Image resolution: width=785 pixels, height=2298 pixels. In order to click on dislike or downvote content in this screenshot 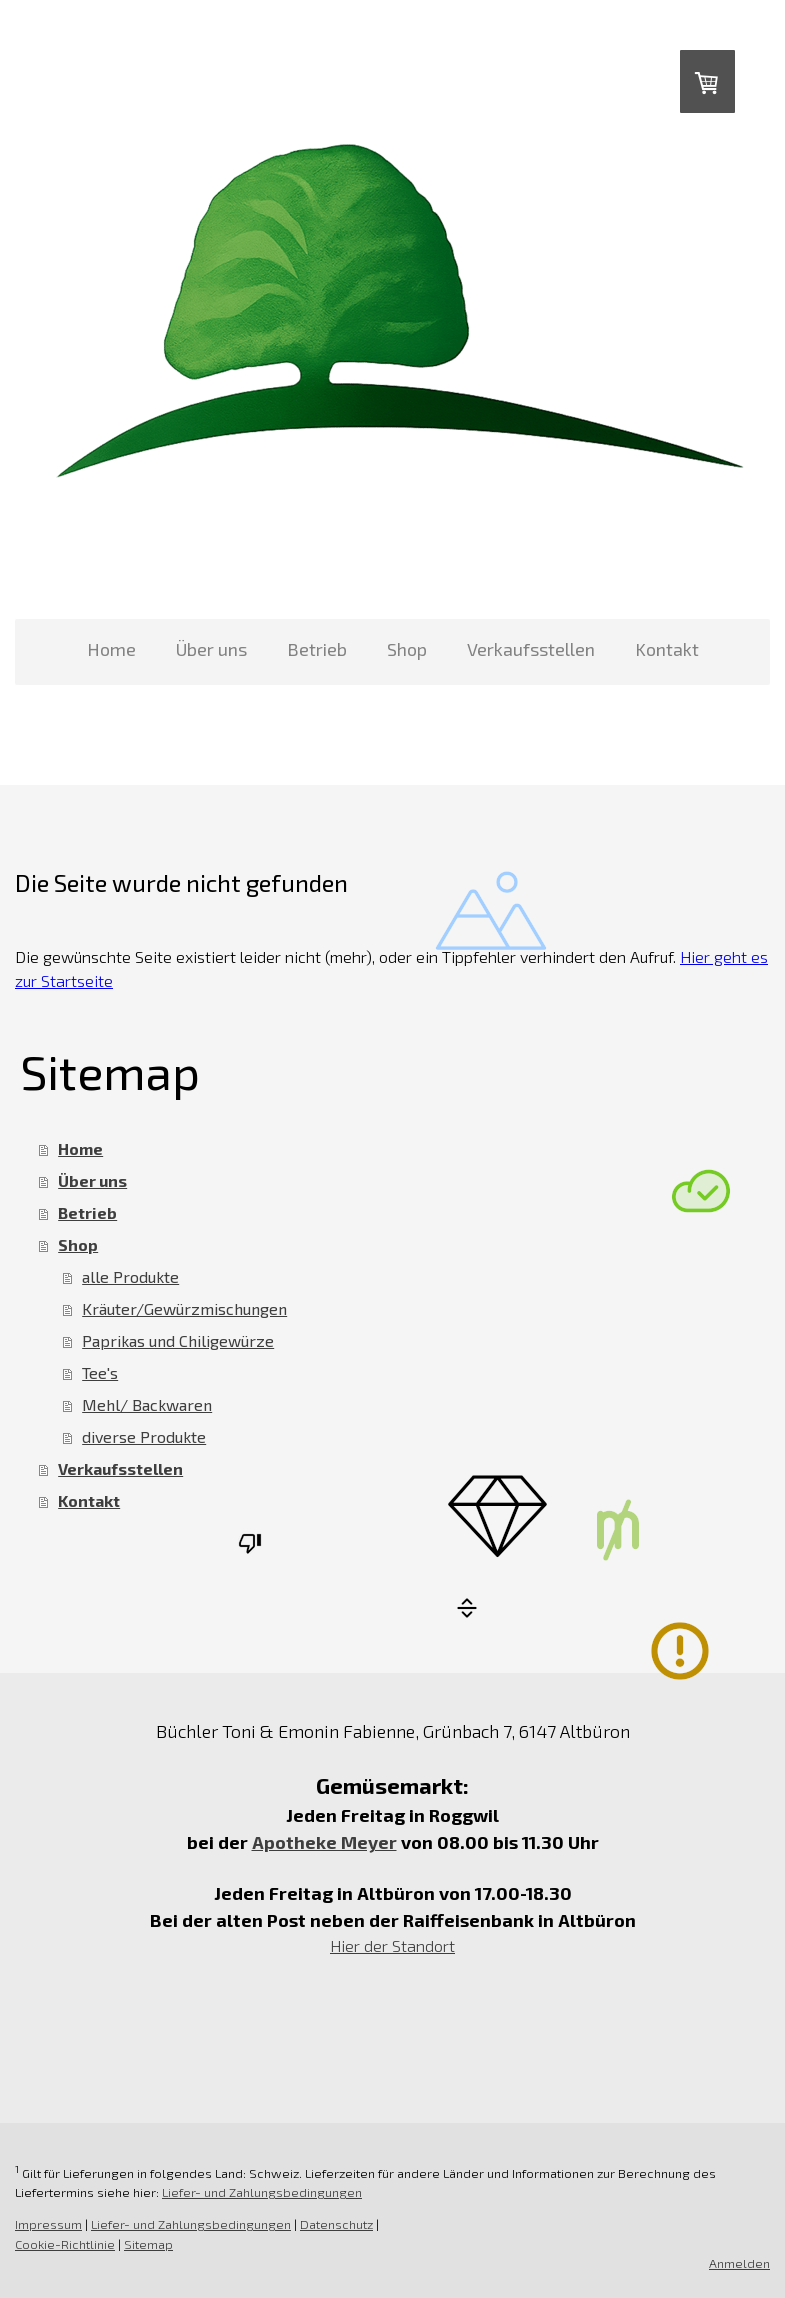, I will do `click(250, 1543)`.